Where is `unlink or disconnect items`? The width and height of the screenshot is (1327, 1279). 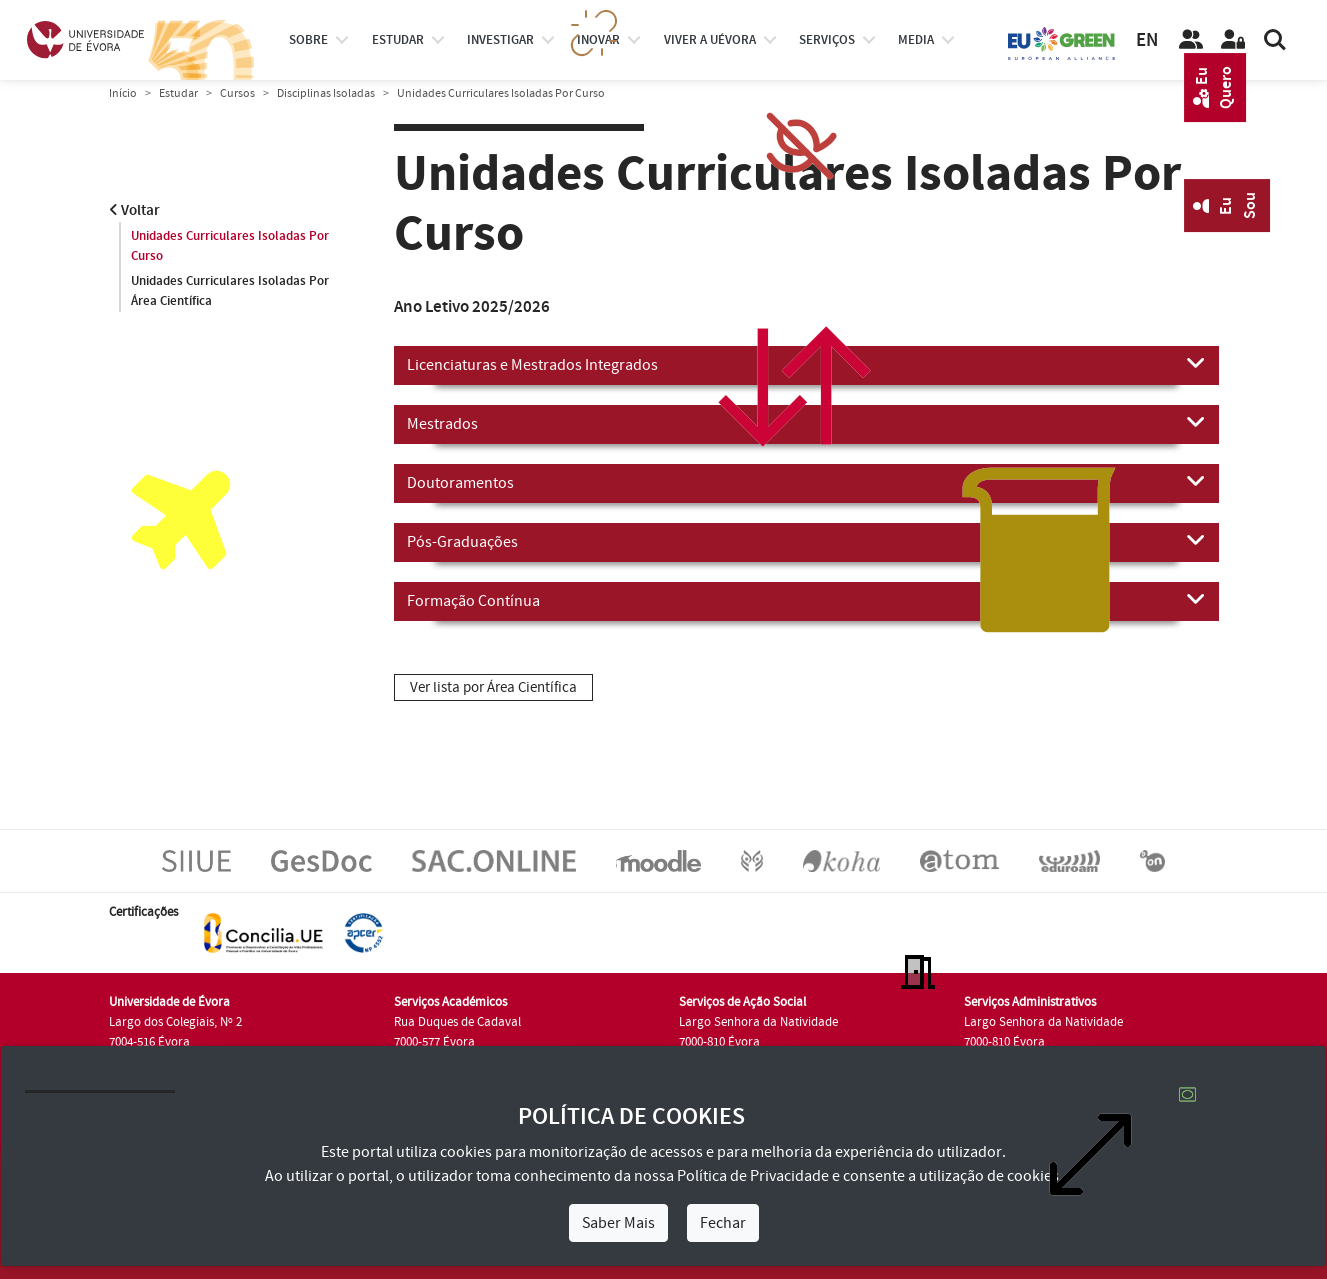 unlink or disconnect items is located at coordinates (594, 33).